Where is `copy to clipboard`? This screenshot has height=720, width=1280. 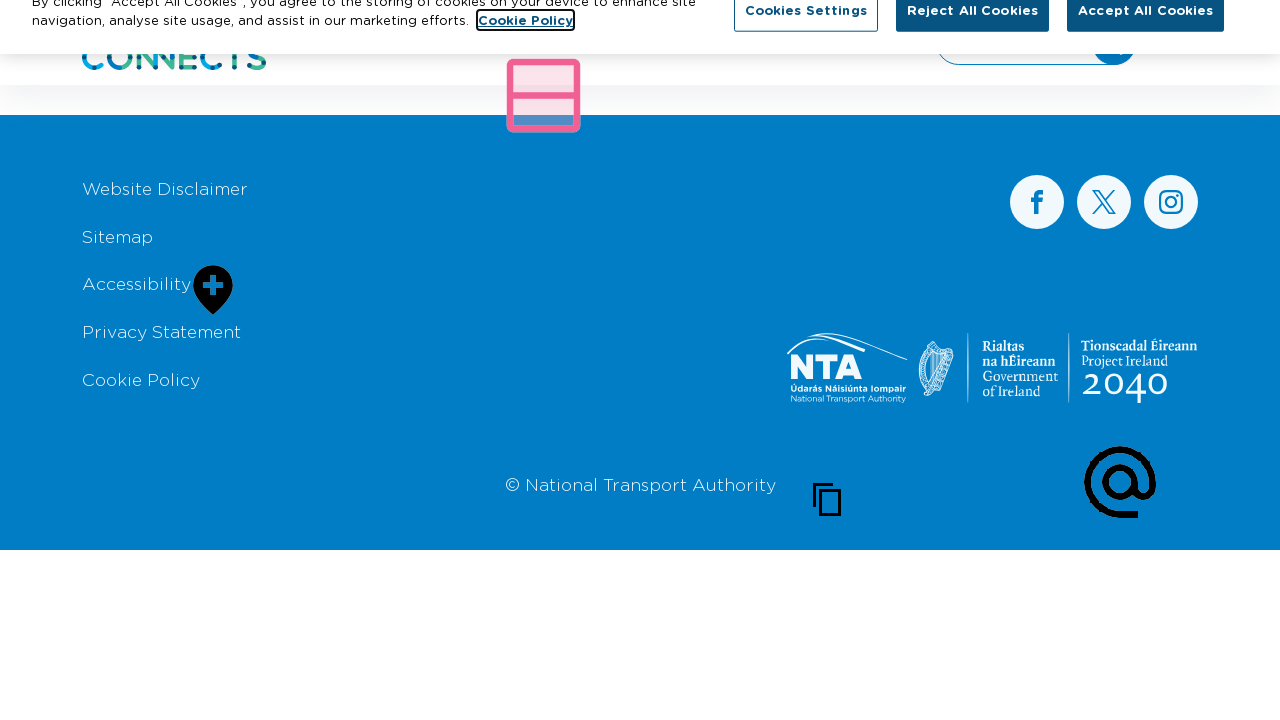 copy to clipboard is located at coordinates (827, 499).